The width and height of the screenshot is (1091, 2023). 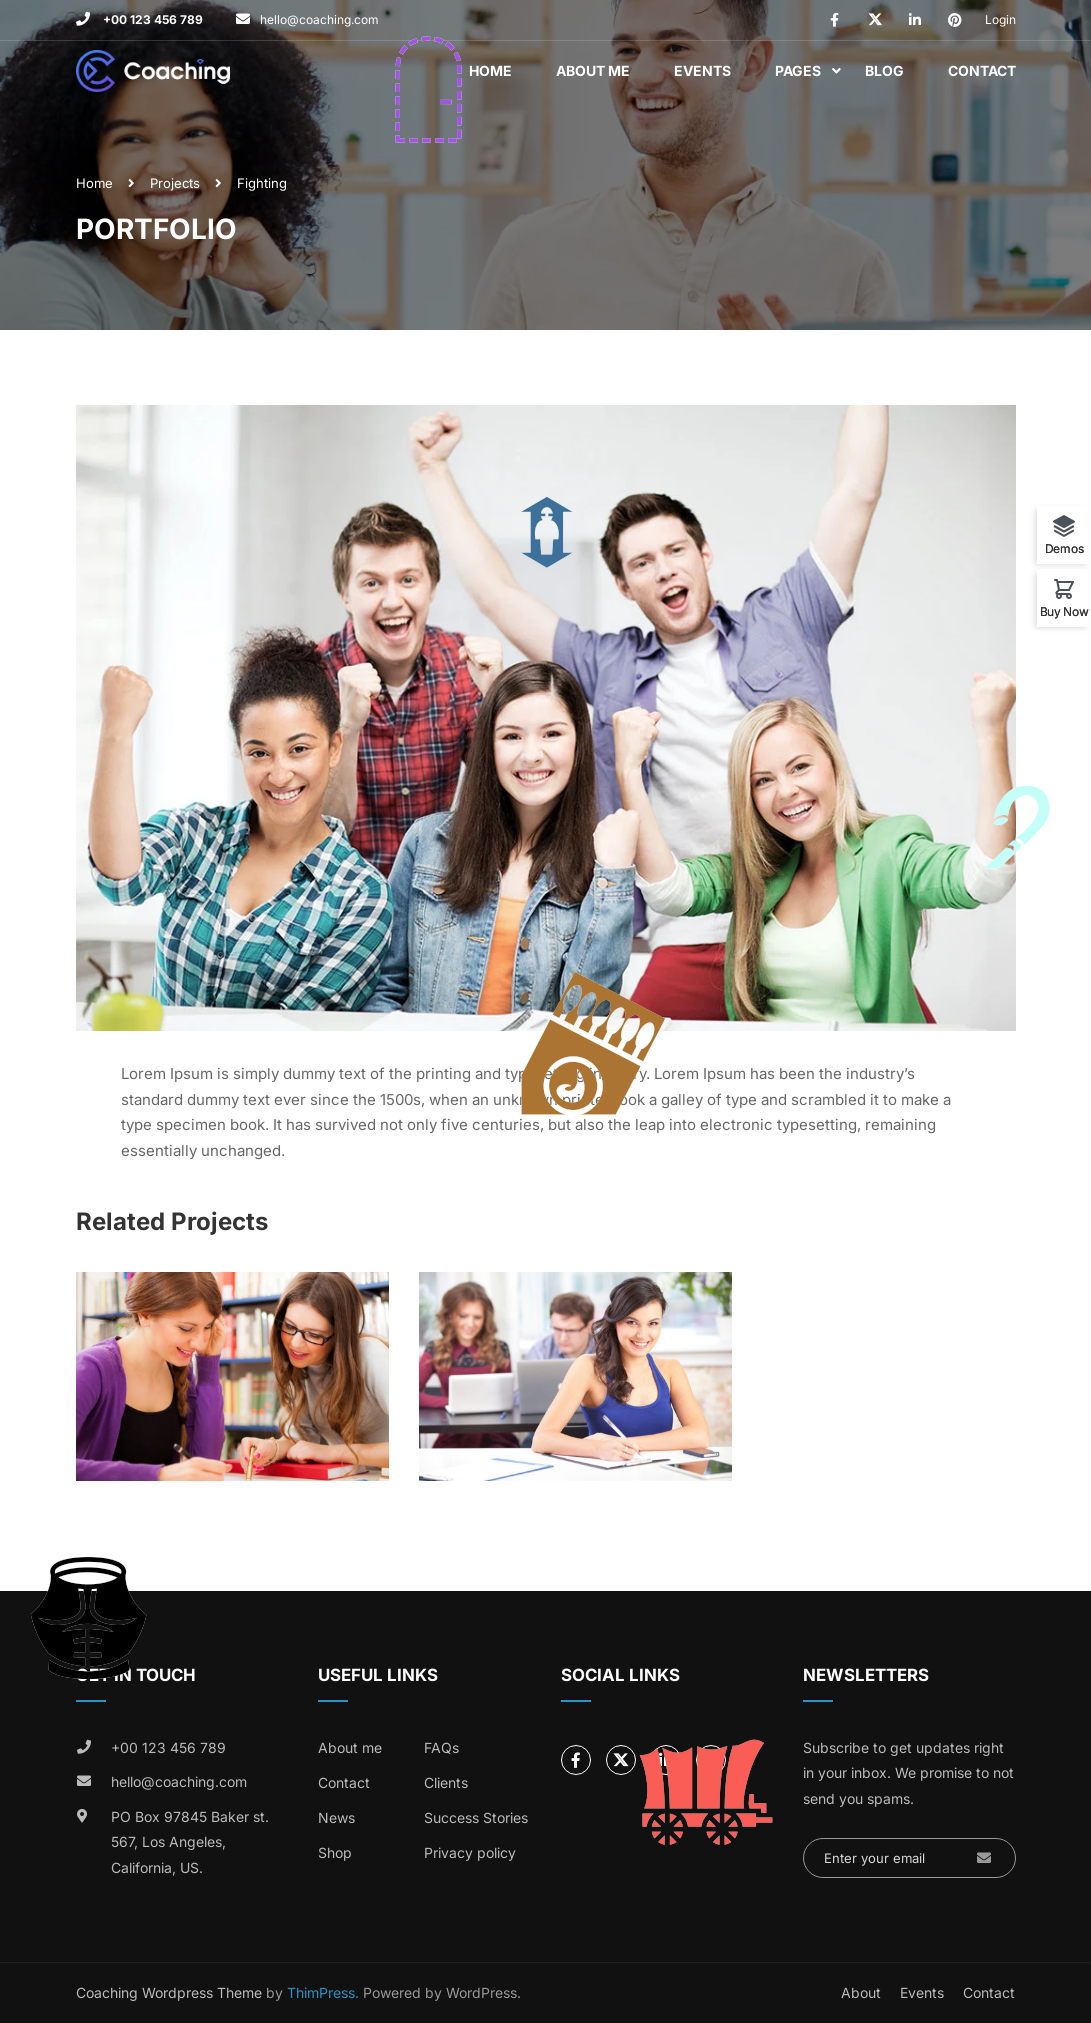 I want to click on shepherd or pastoral character class icon, so click(x=1017, y=827).